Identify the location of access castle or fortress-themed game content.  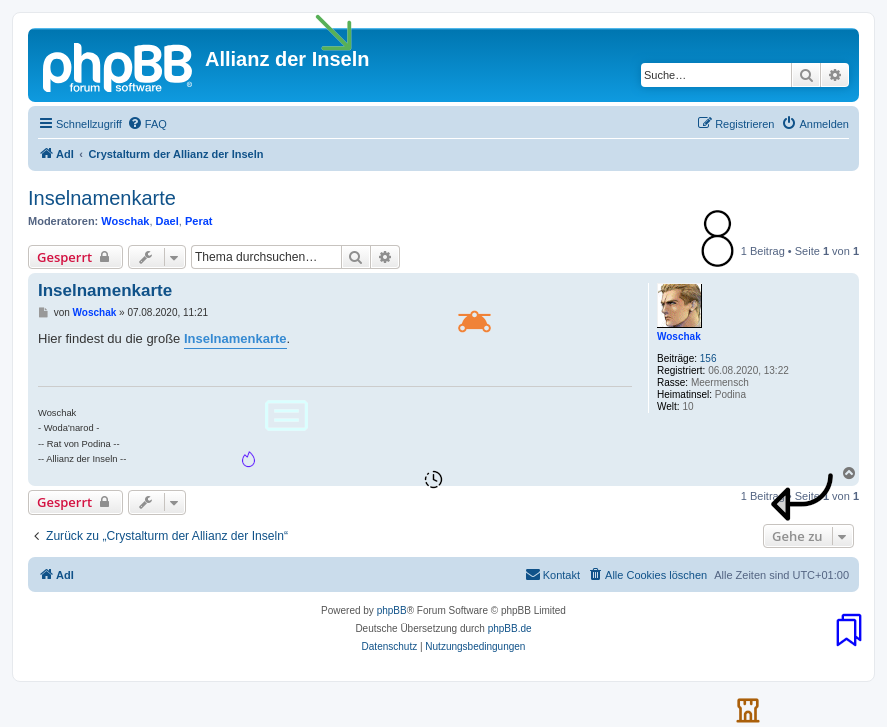
(748, 710).